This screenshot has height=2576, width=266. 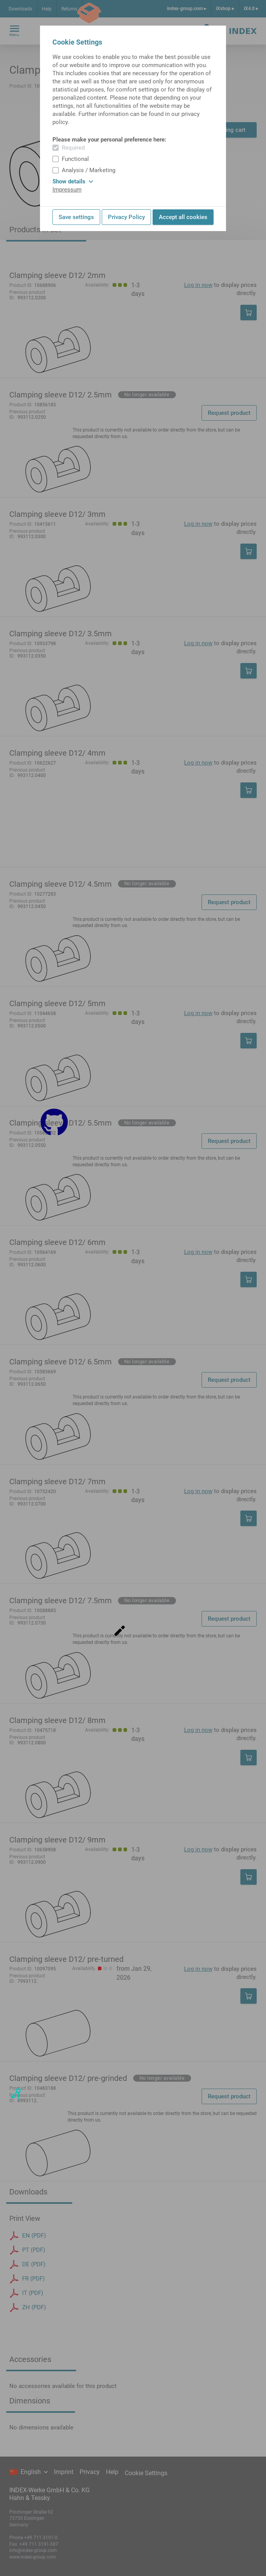 I want to click on apply automatic enhancements or effects, so click(x=120, y=1631).